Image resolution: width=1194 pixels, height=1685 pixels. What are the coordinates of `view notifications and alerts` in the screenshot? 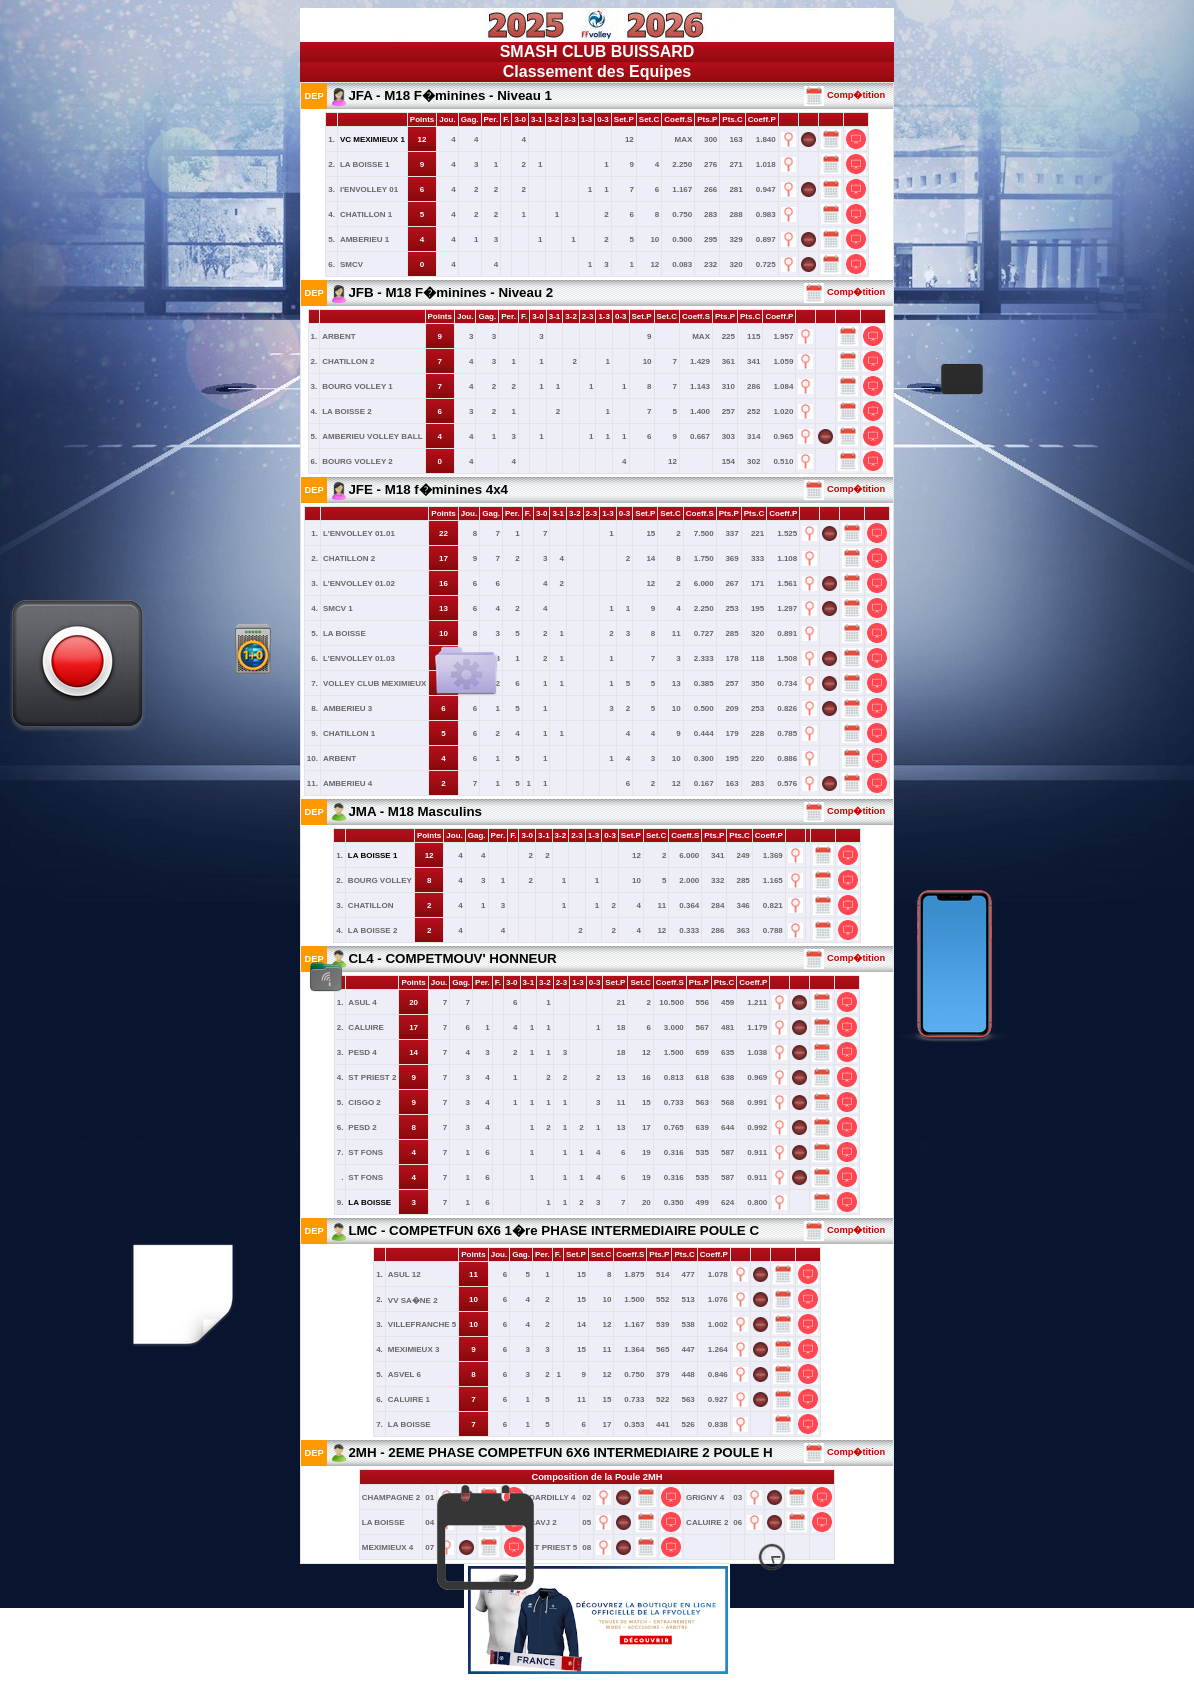 It's located at (77, 665).